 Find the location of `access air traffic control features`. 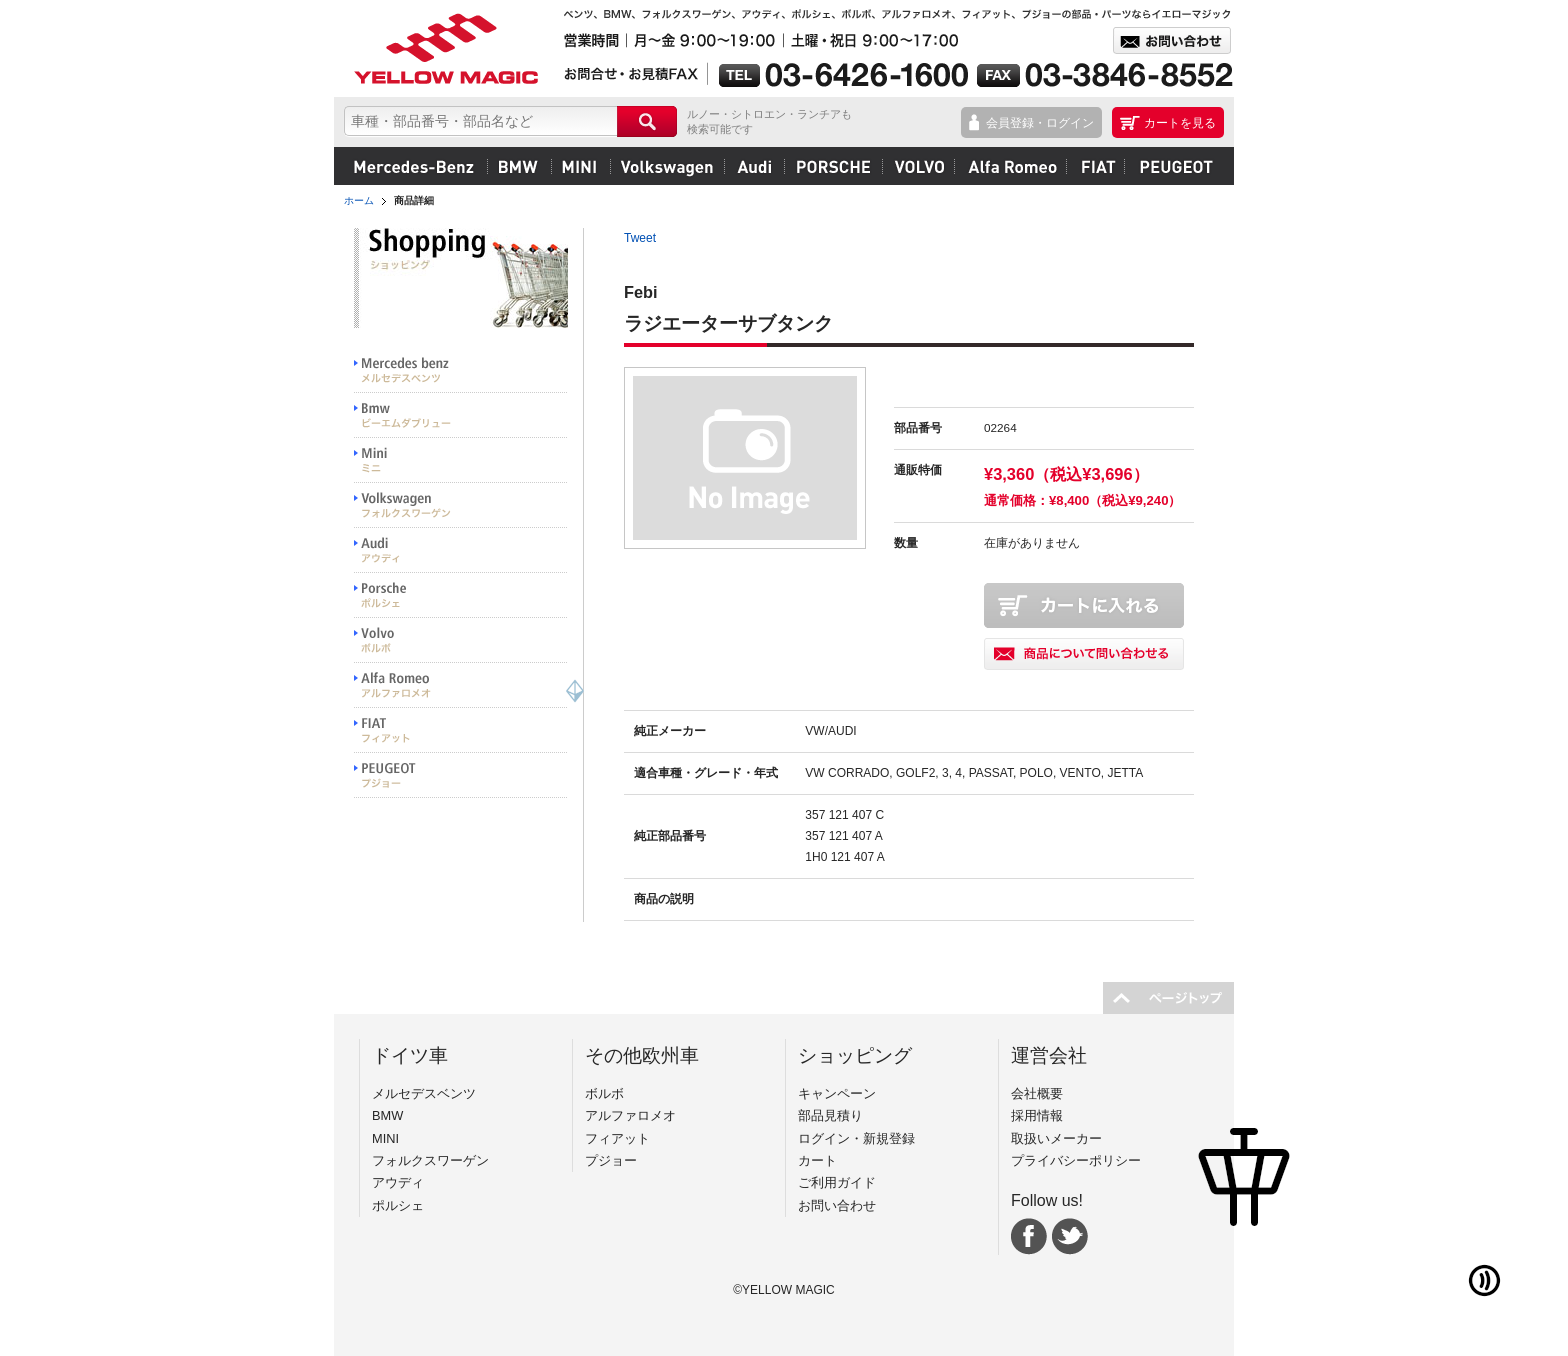

access air traffic control features is located at coordinates (1244, 1177).